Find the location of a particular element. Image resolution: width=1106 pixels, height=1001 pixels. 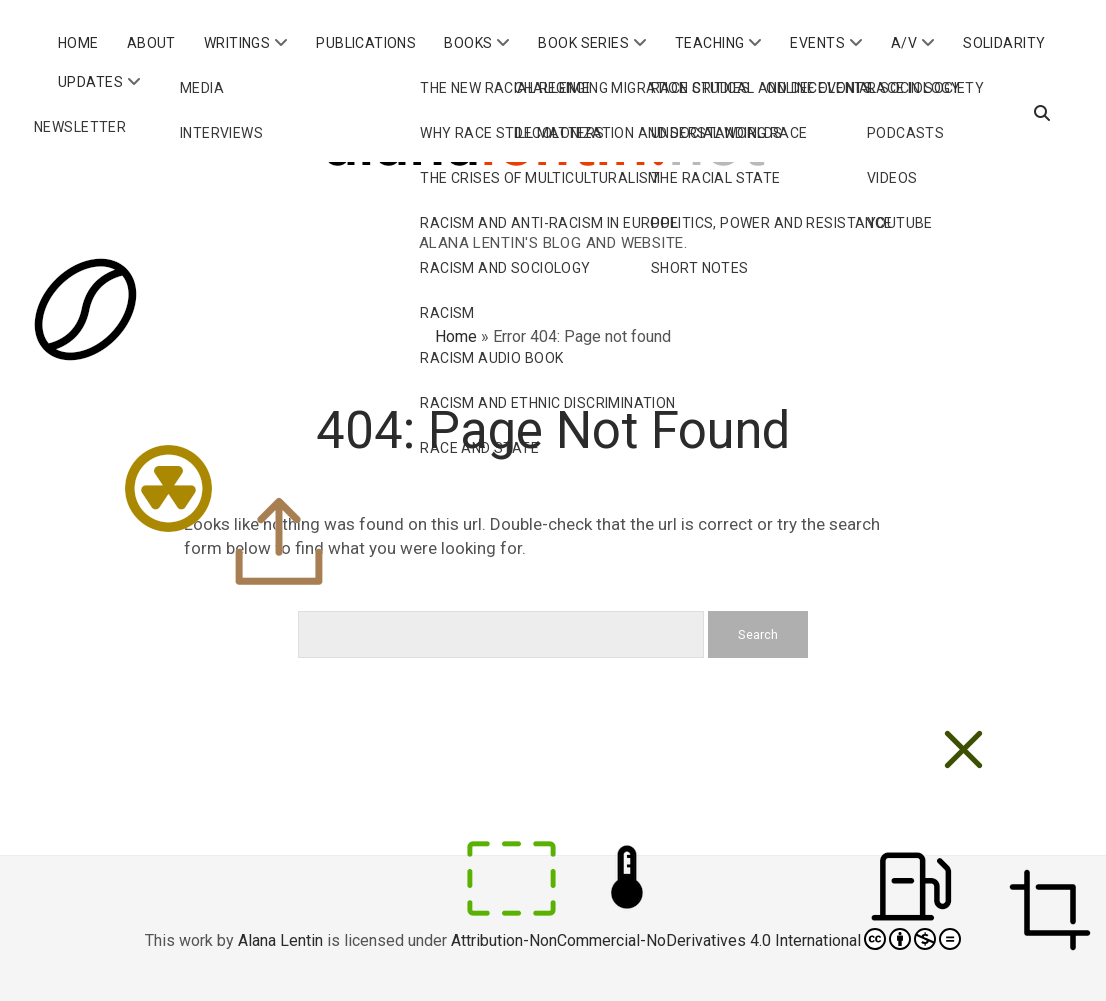

close the current window or dialog is located at coordinates (963, 749).